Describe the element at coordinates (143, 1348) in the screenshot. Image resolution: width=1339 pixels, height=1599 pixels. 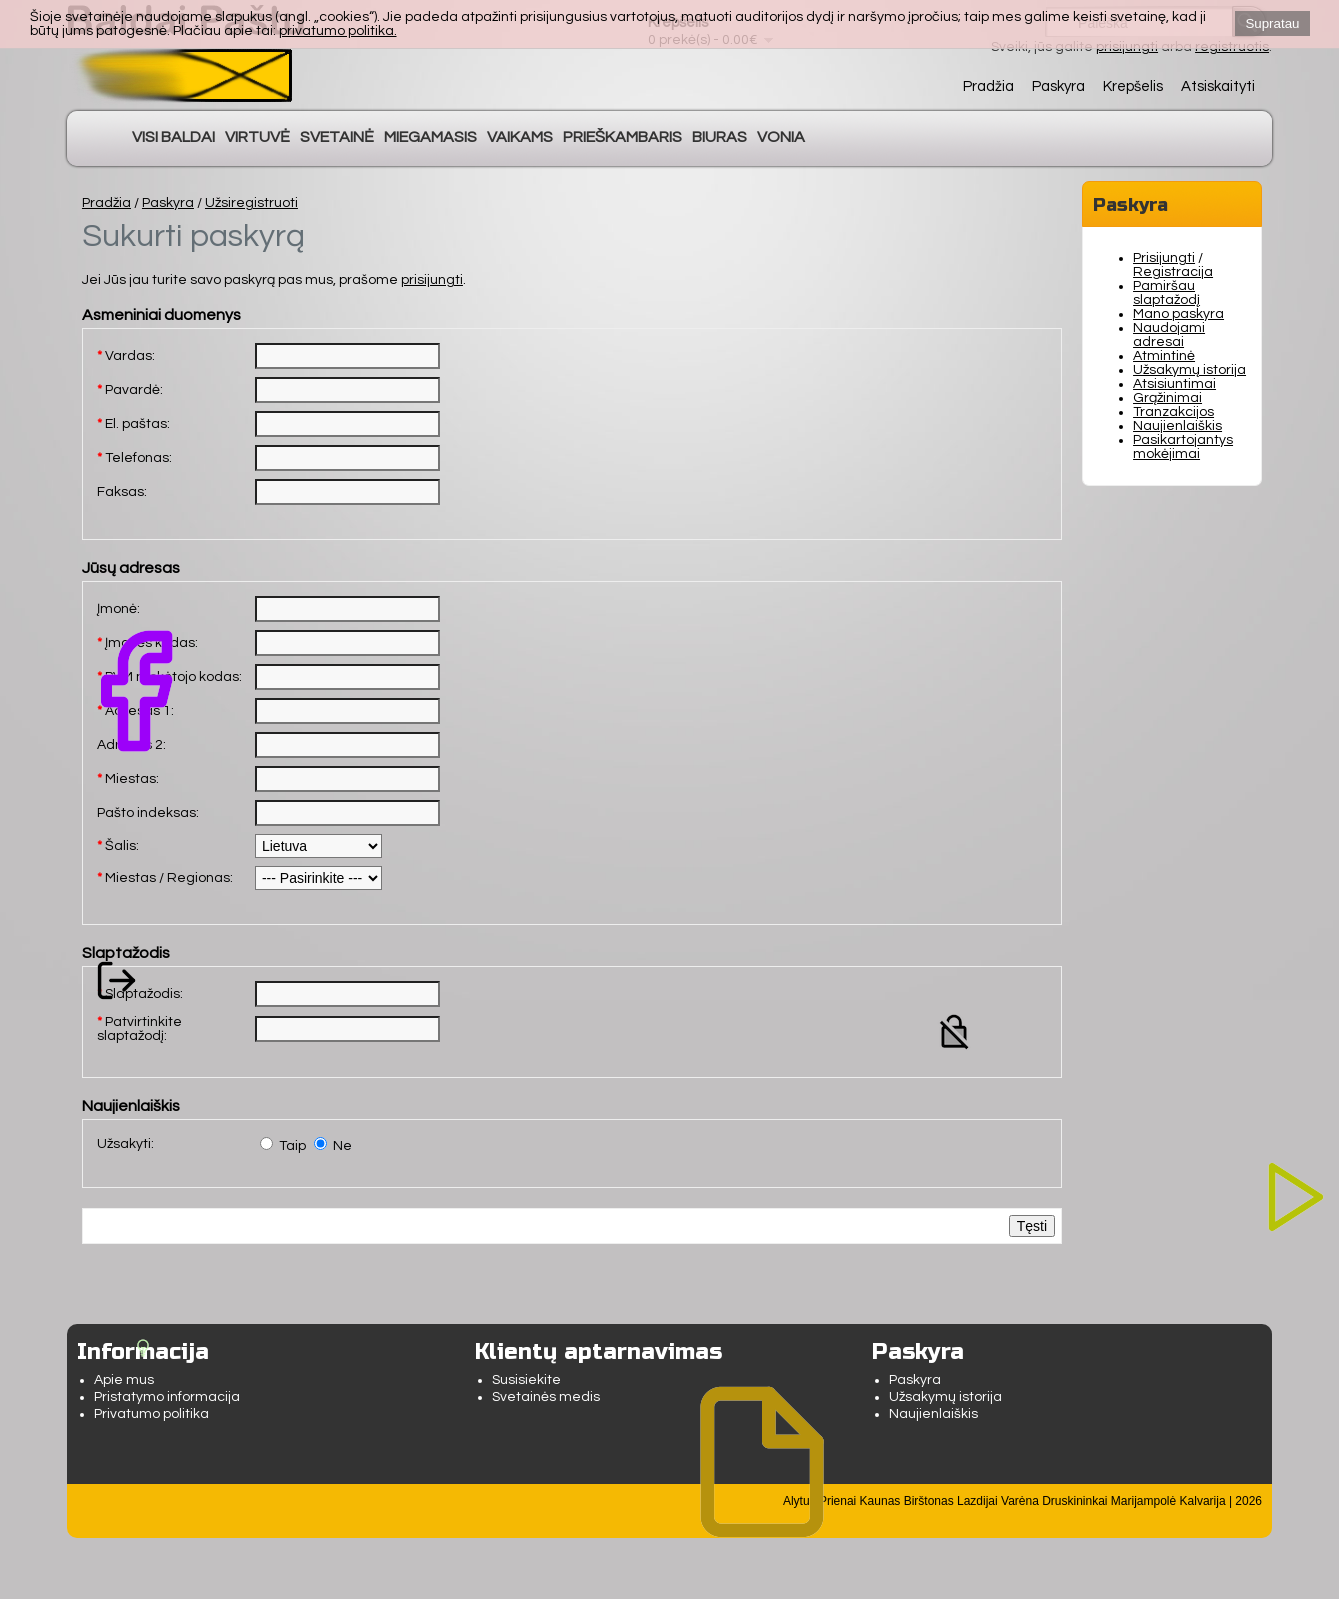
I see `access tips or suggestions` at that location.